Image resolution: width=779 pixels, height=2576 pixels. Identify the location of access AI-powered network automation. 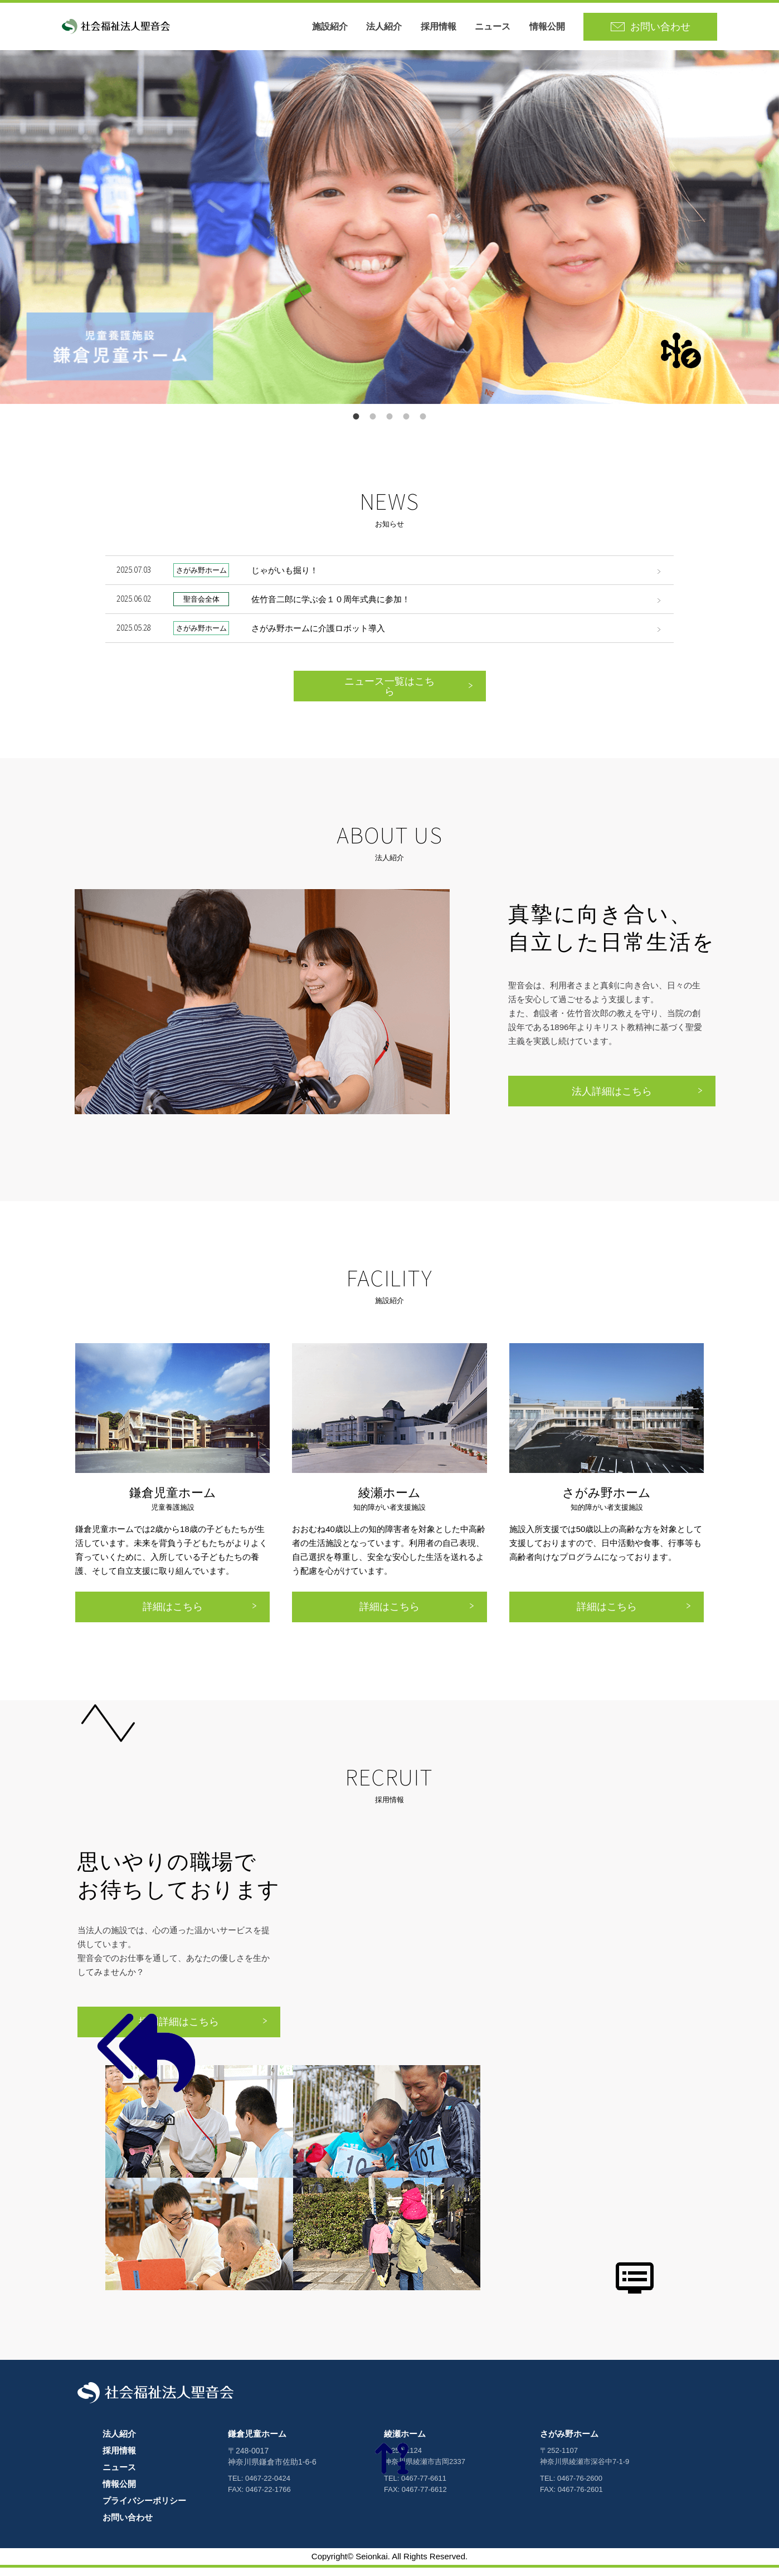
(681, 350).